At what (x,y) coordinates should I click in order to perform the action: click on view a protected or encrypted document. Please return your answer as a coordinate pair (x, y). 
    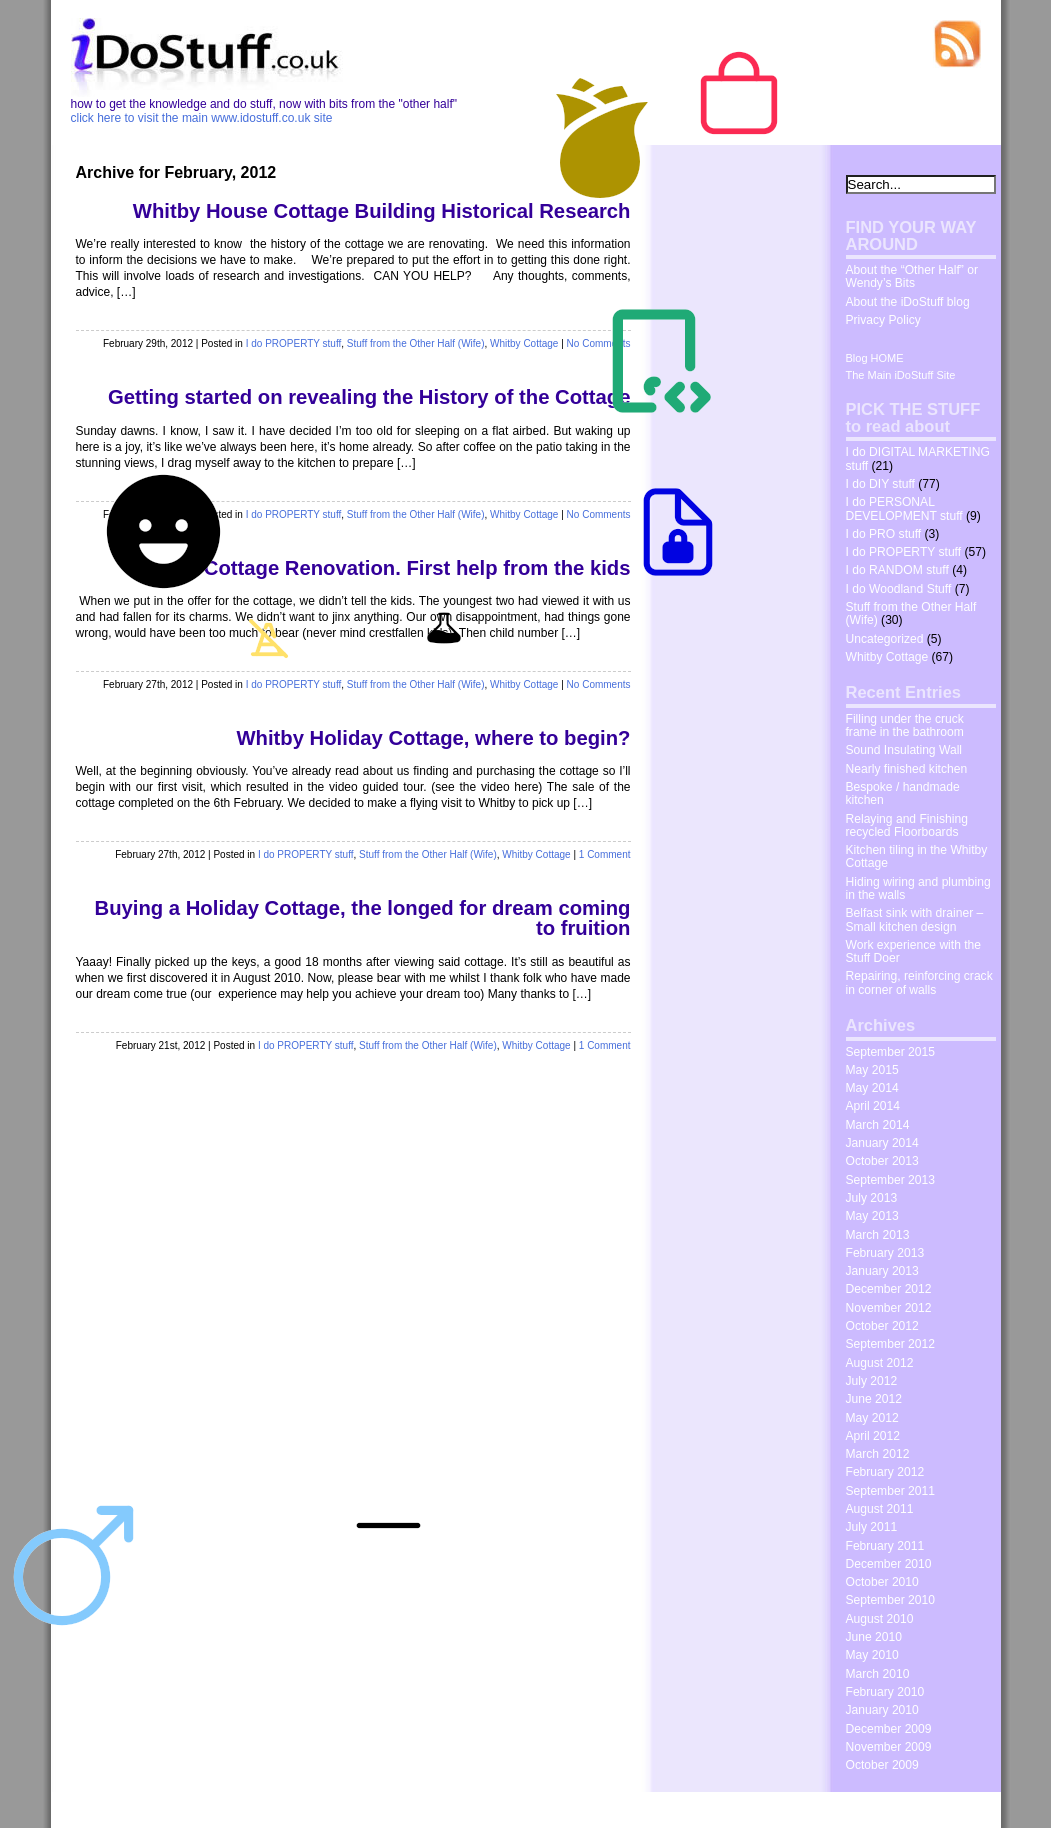
    Looking at the image, I should click on (678, 532).